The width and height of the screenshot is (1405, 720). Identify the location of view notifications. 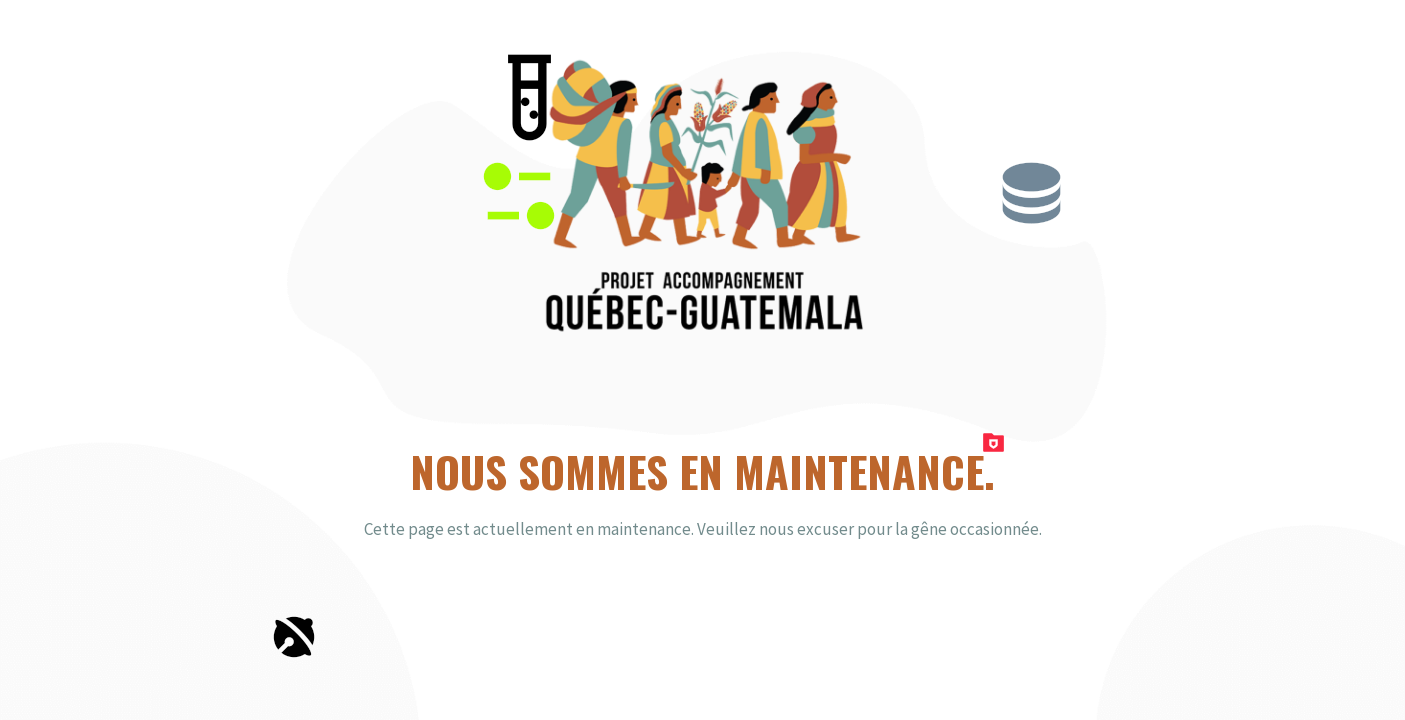
(294, 637).